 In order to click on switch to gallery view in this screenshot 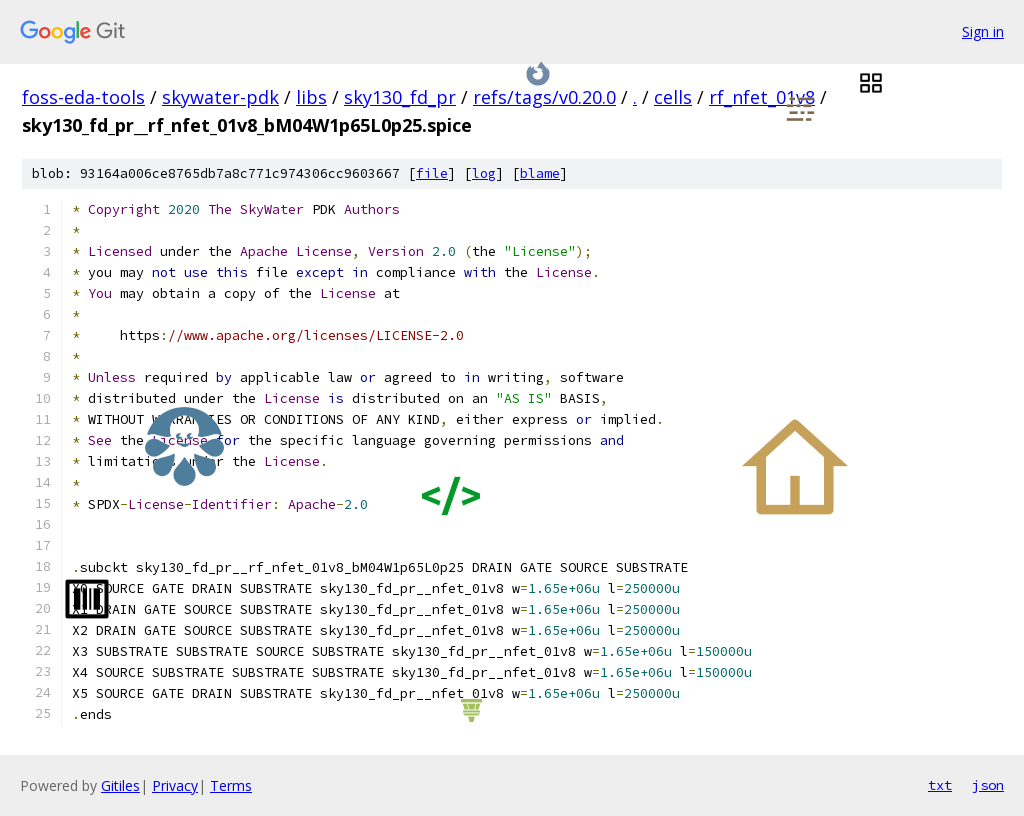, I will do `click(871, 83)`.